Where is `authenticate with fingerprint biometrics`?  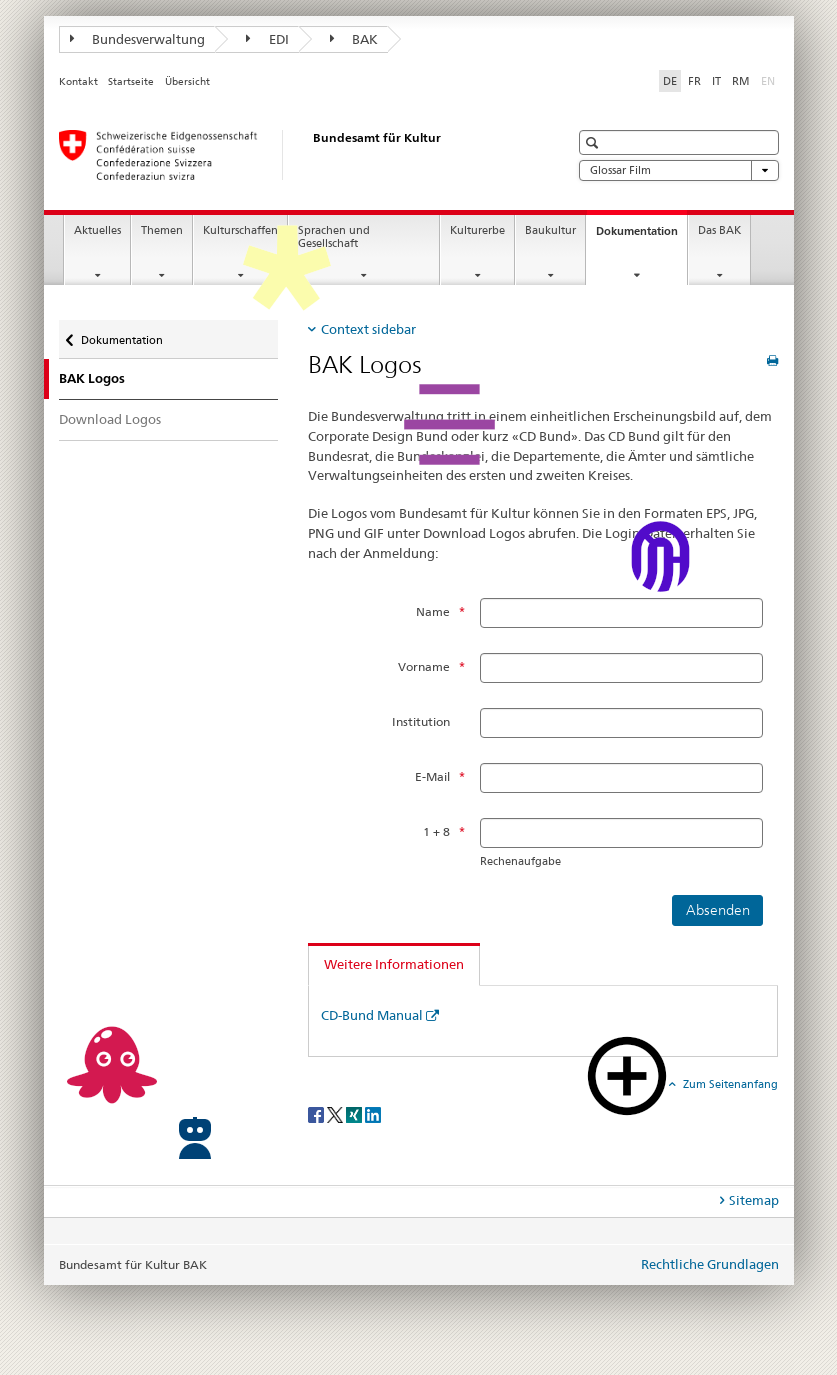
authenticate with fingerprint biometrics is located at coordinates (660, 556).